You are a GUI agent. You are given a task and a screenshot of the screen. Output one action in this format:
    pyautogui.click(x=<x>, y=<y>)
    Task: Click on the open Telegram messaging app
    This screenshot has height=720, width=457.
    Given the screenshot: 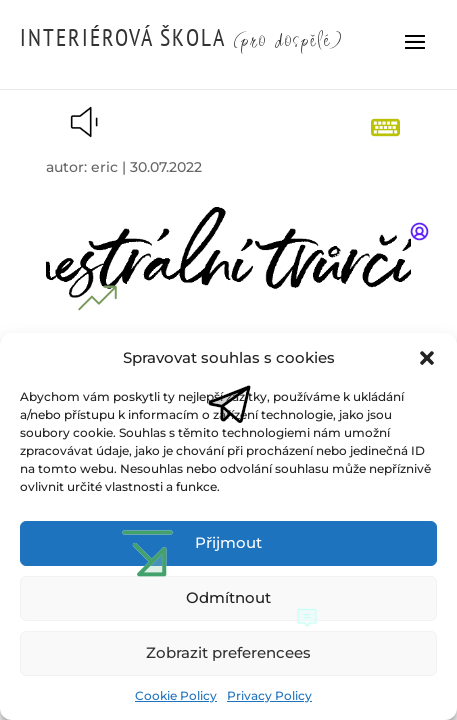 What is the action you would take?
    pyautogui.click(x=231, y=405)
    